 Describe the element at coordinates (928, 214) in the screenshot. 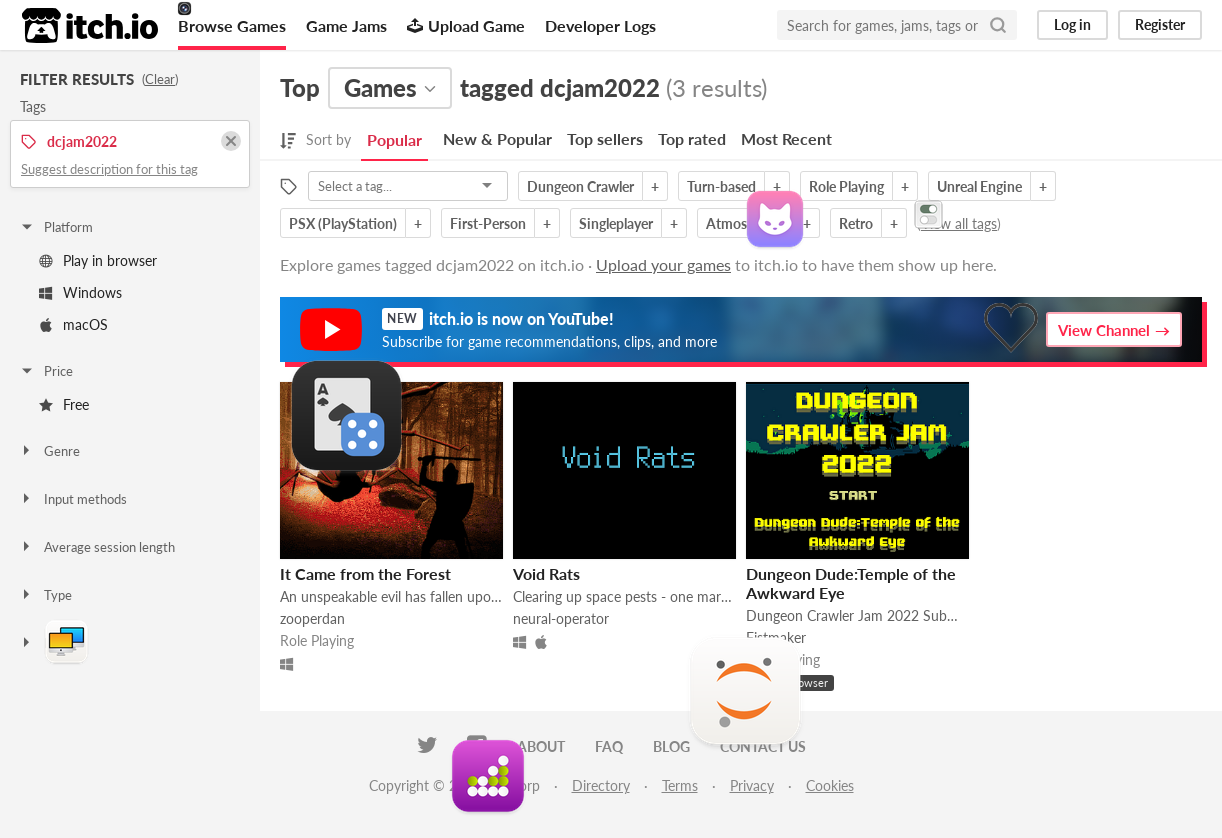

I see `open gnome tweaks to customize system settings` at that location.